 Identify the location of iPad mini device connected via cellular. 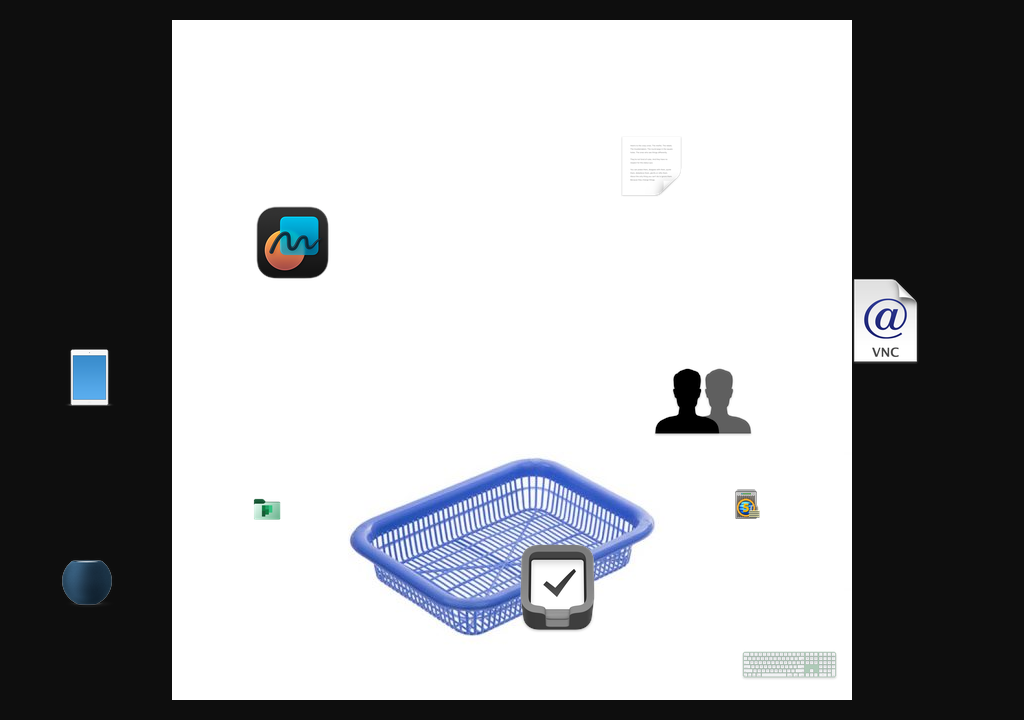
(89, 372).